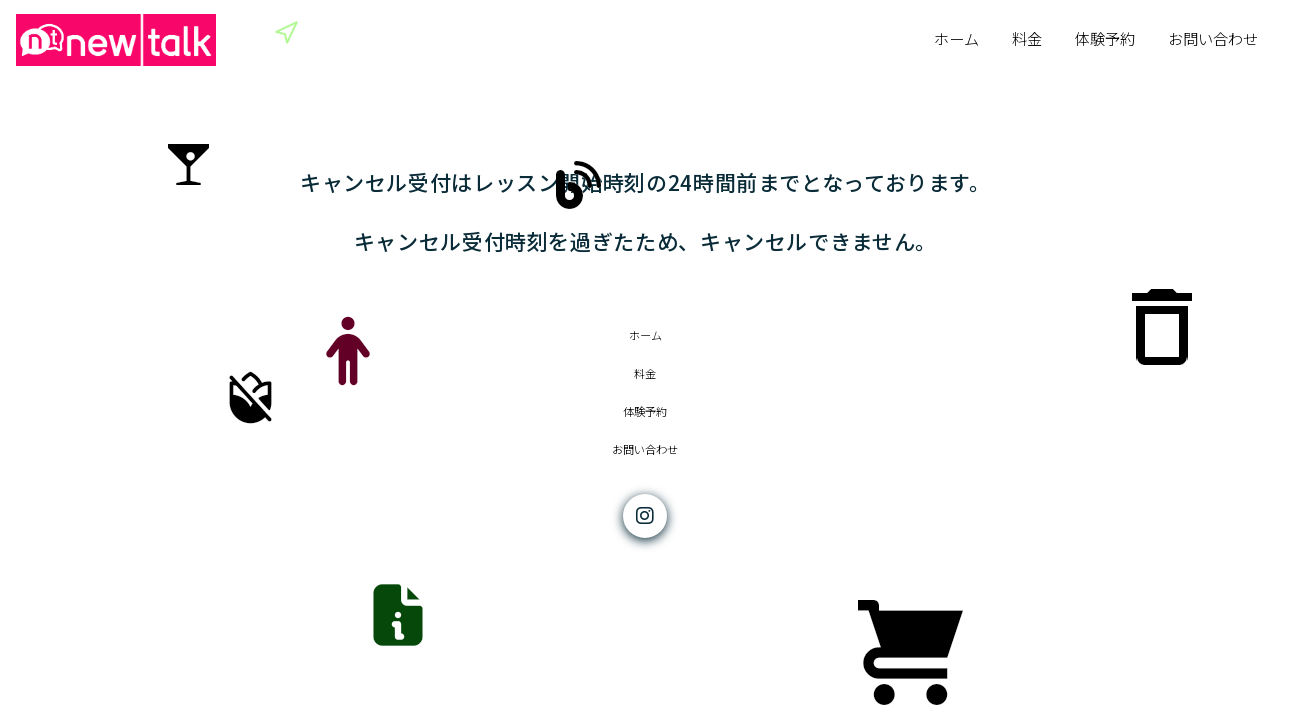 Image resolution: width=1290 pixels, height=720 pixels. Describe the element at coordinates (398, 615) in the screenshot. I see `view file details or properties` at that location.